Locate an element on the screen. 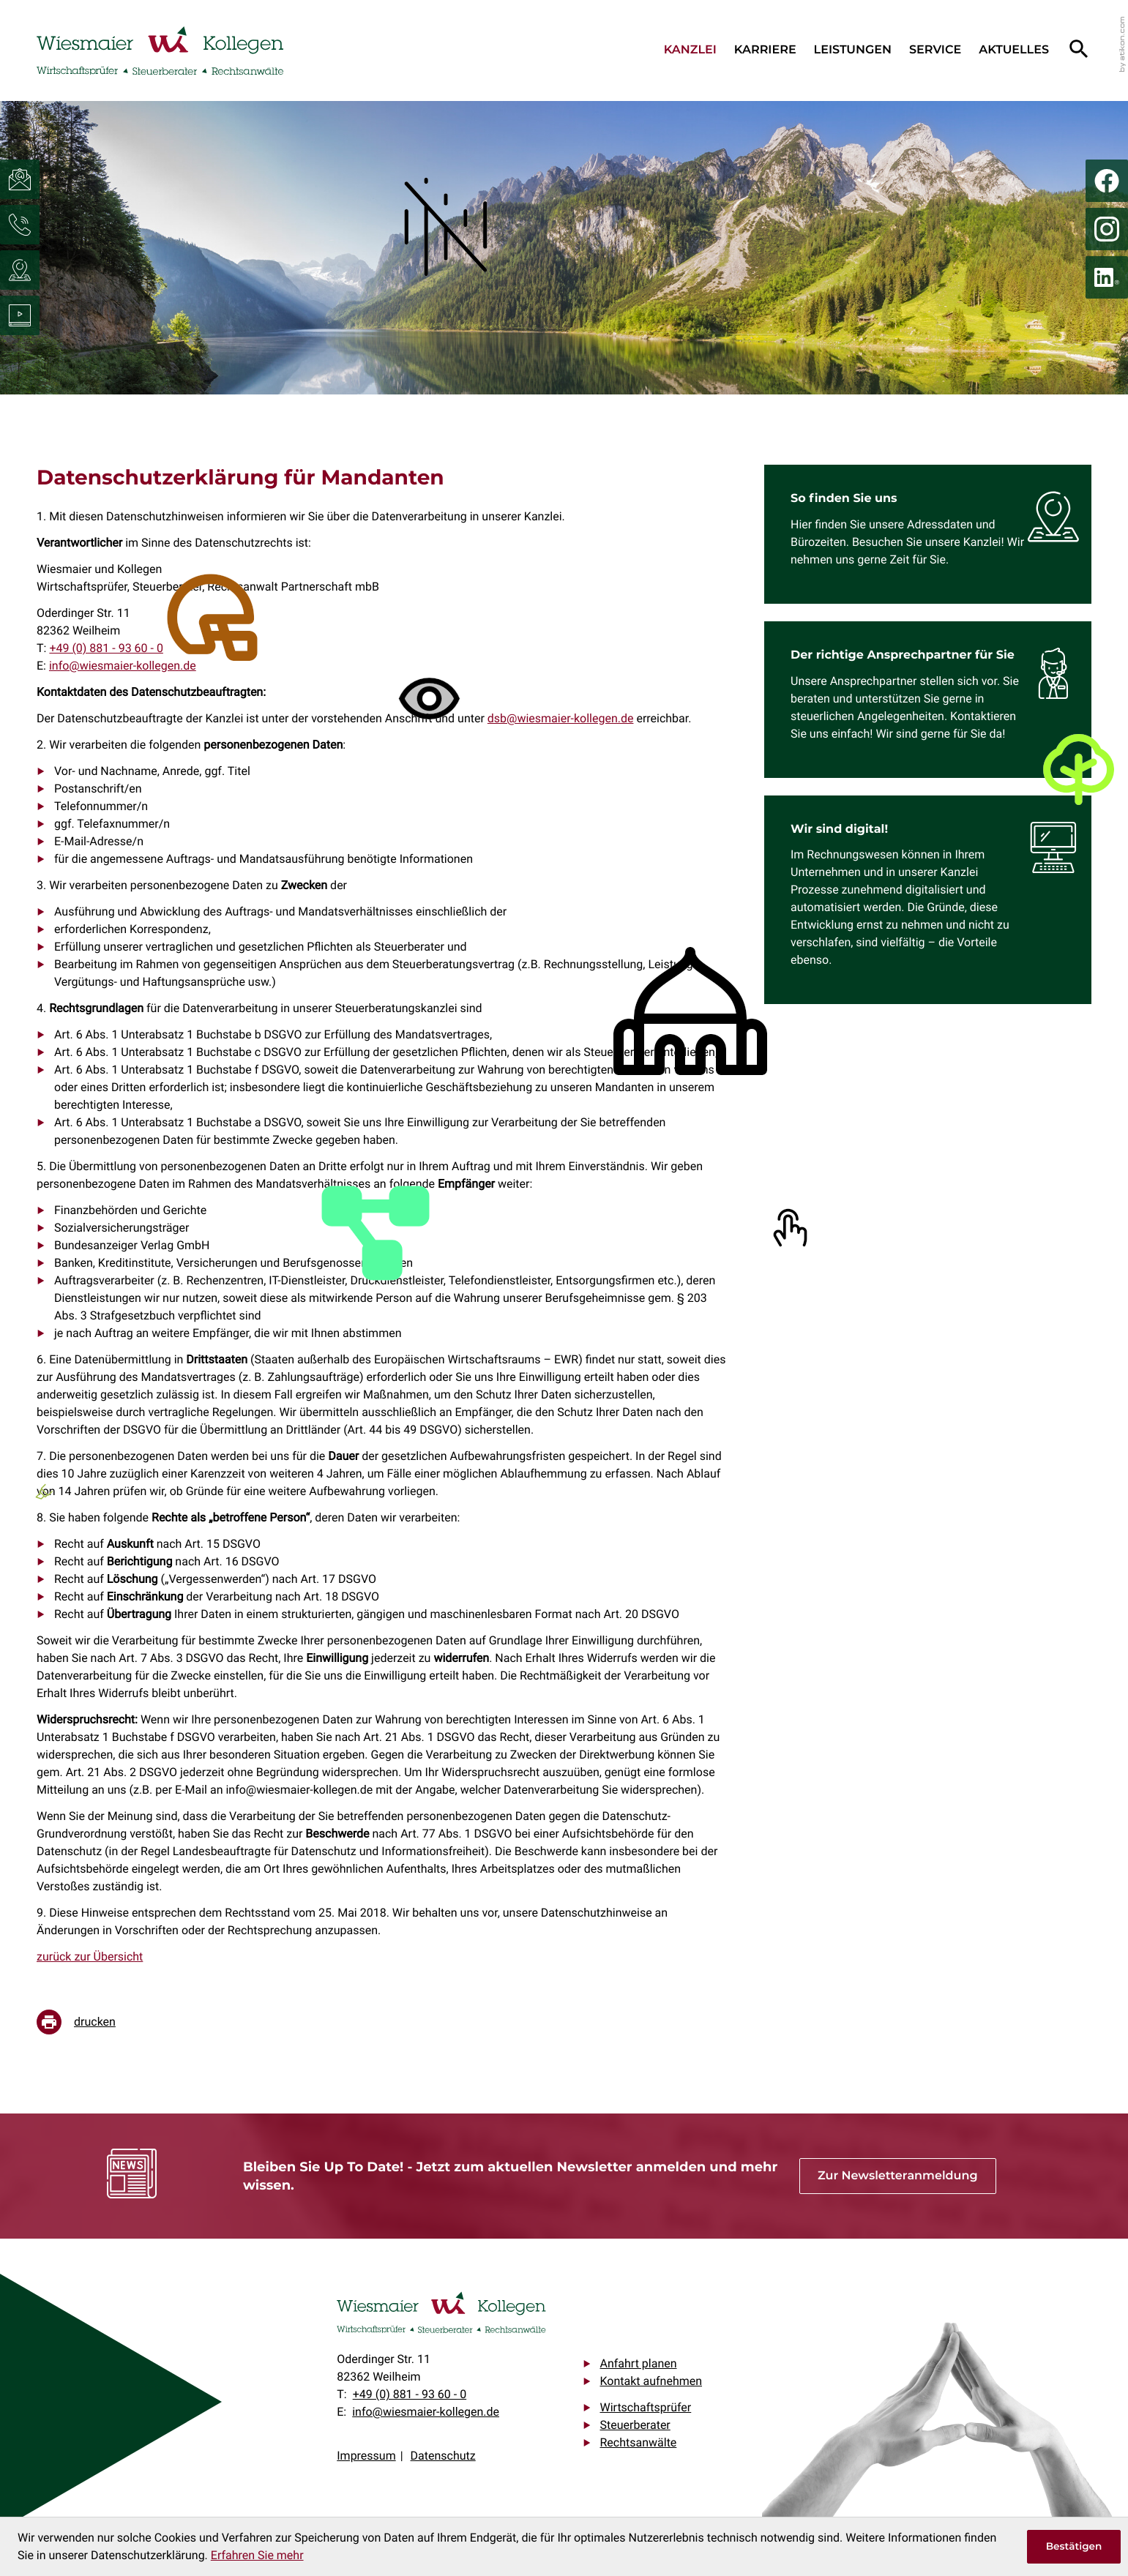  tap to interact with this element is located at coordinates (790, 1228).